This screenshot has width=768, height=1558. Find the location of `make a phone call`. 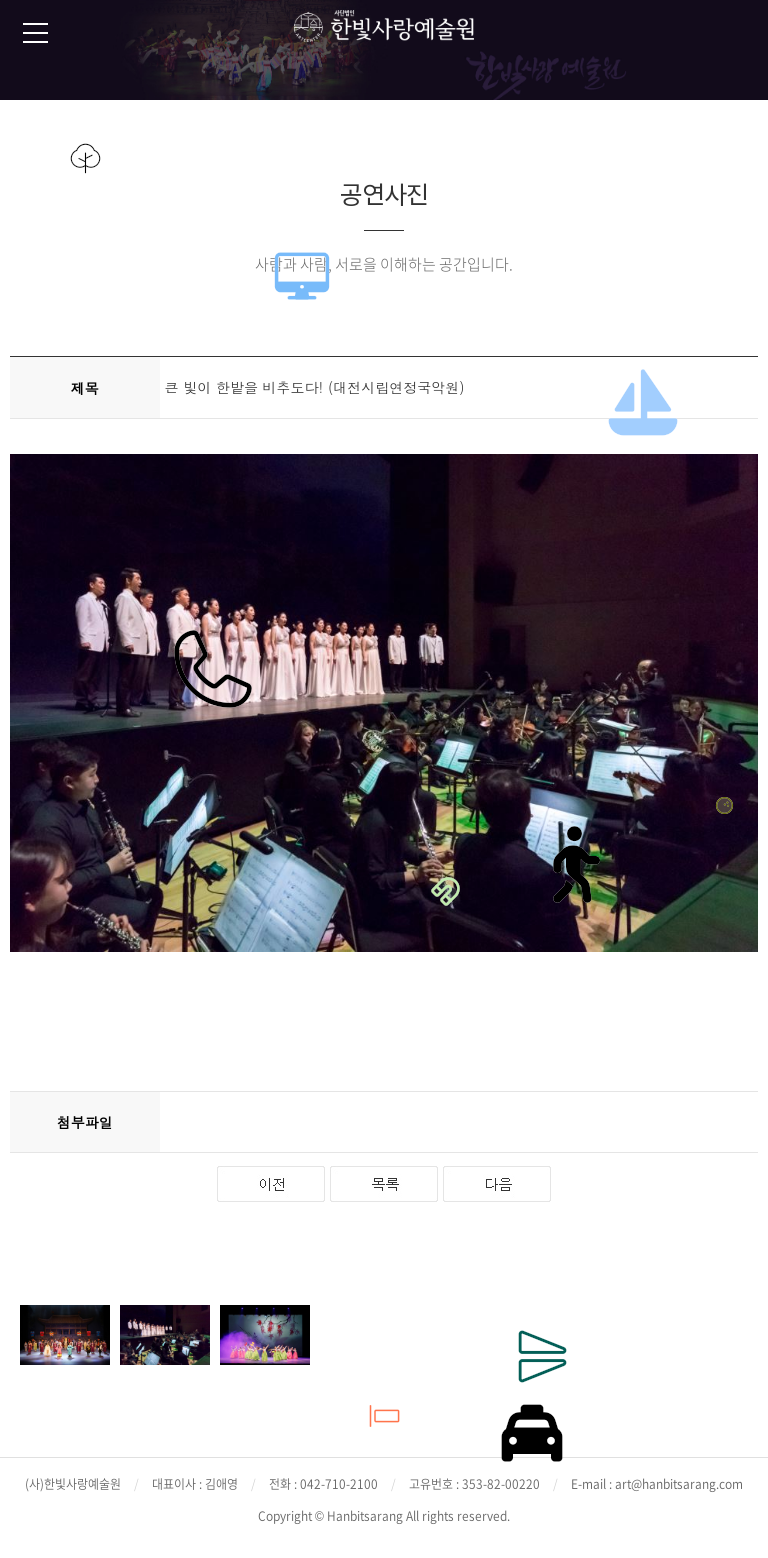

make a phone call is located at coordinates (211, 670).